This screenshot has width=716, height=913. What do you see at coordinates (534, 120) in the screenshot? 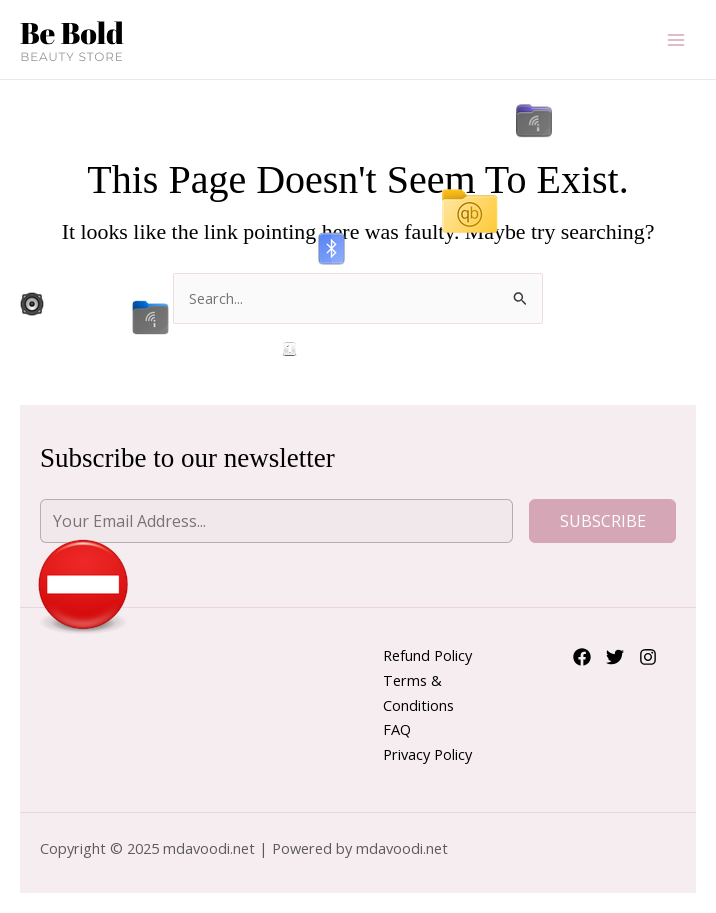
I see `open insync cloud sync folder` at bounding box center [534, 120].